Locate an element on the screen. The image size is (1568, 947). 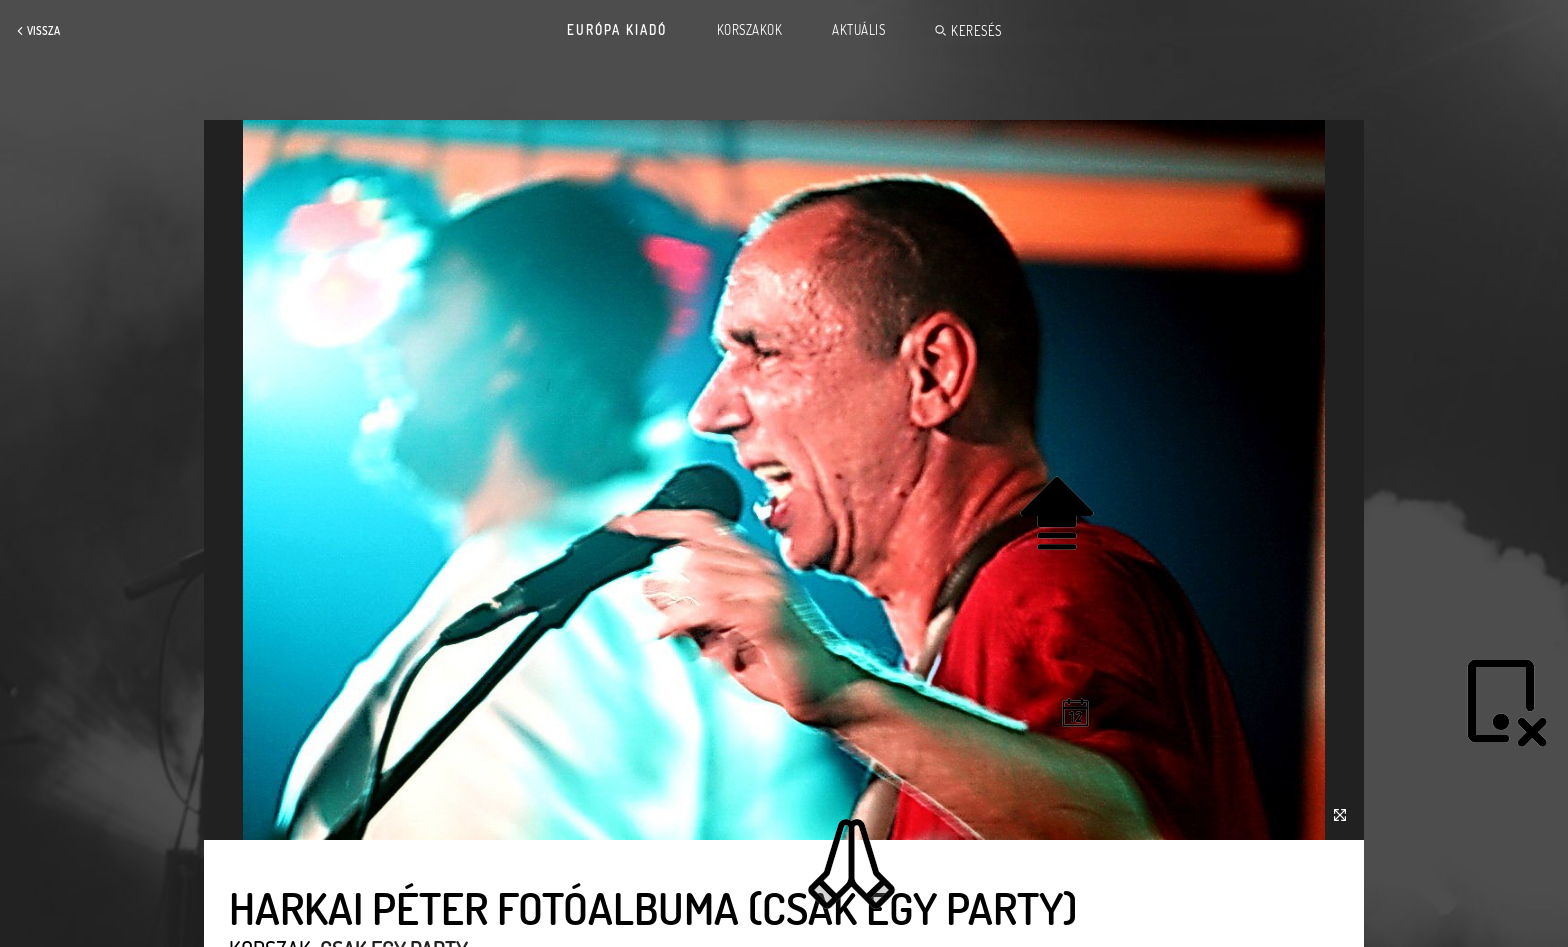
view calendar or scheduled events is located at coordinates (1075, 713).